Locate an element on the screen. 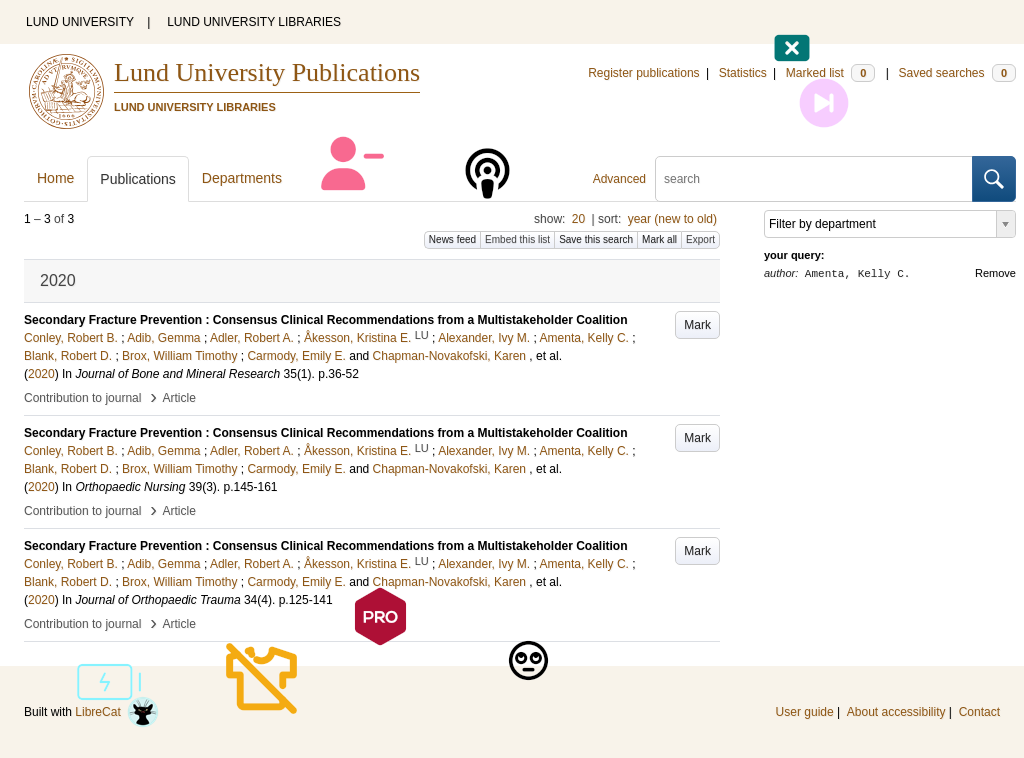 This screenshot has height=758, width=1024. indicates device is currently charging is located at coordinates (108, 682).